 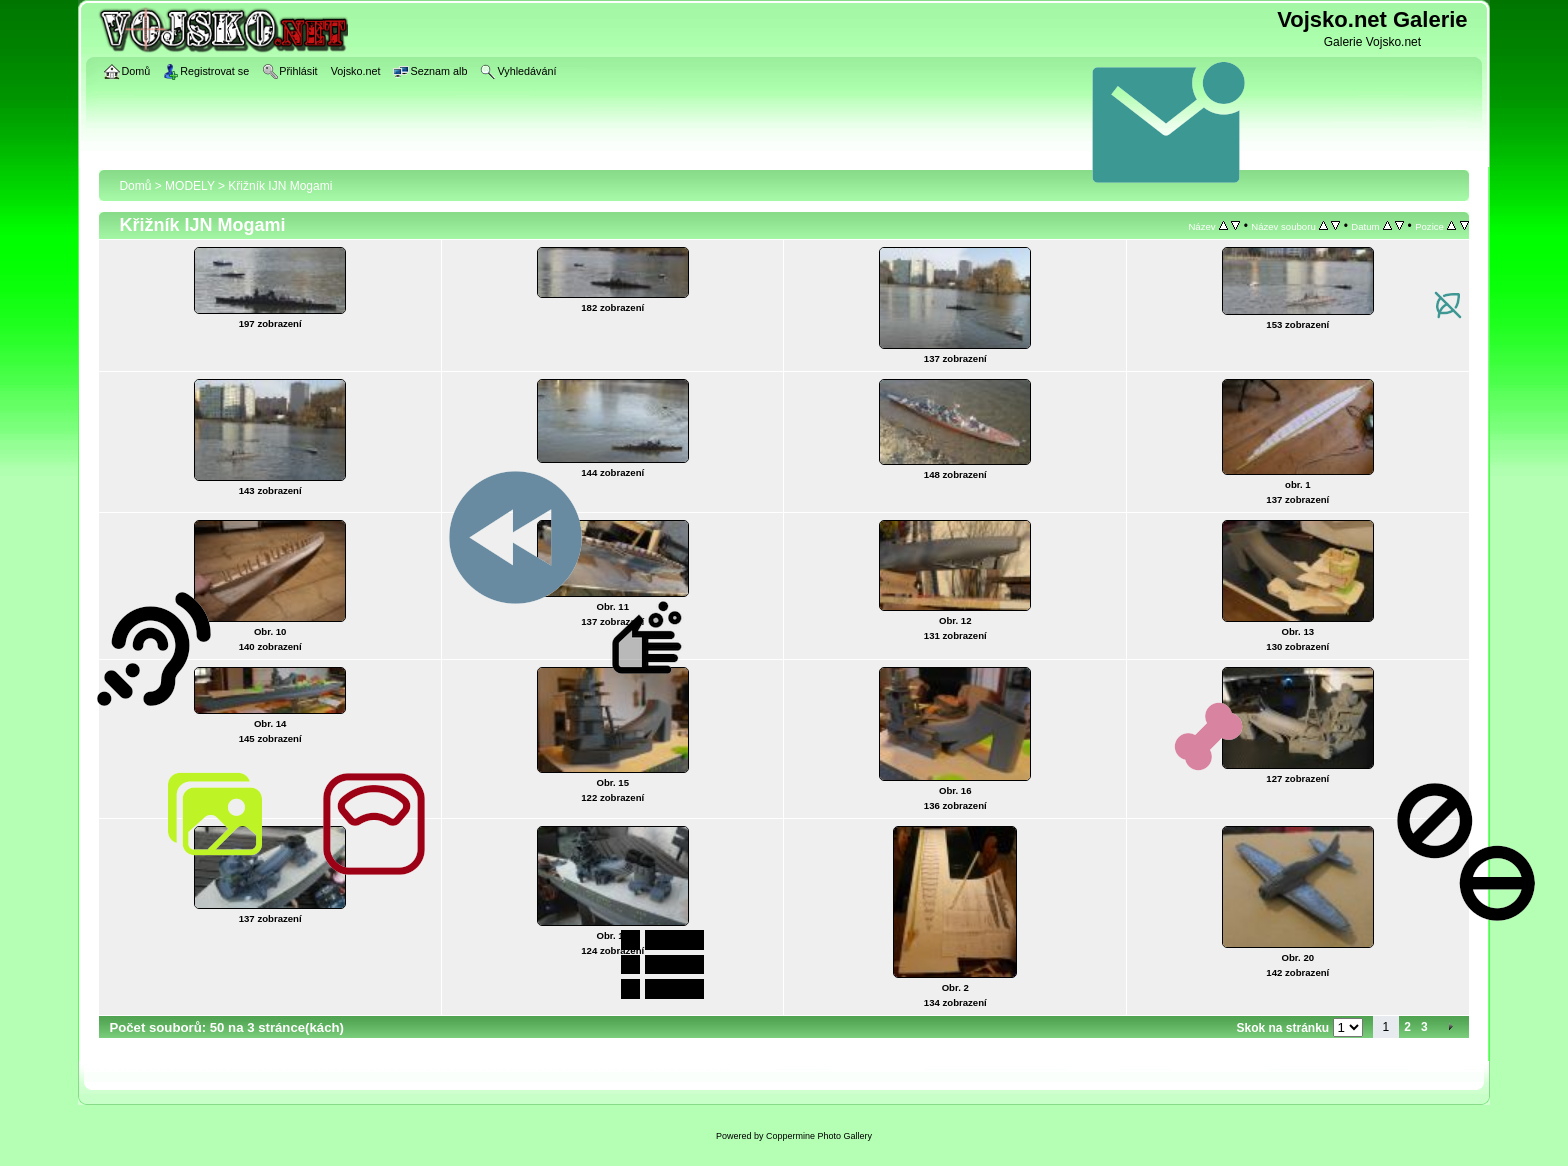 What do you see at coordinates (154, 649) in the screenshot?
I see `enable accessibility audio features` at bounding box center [154, 649].